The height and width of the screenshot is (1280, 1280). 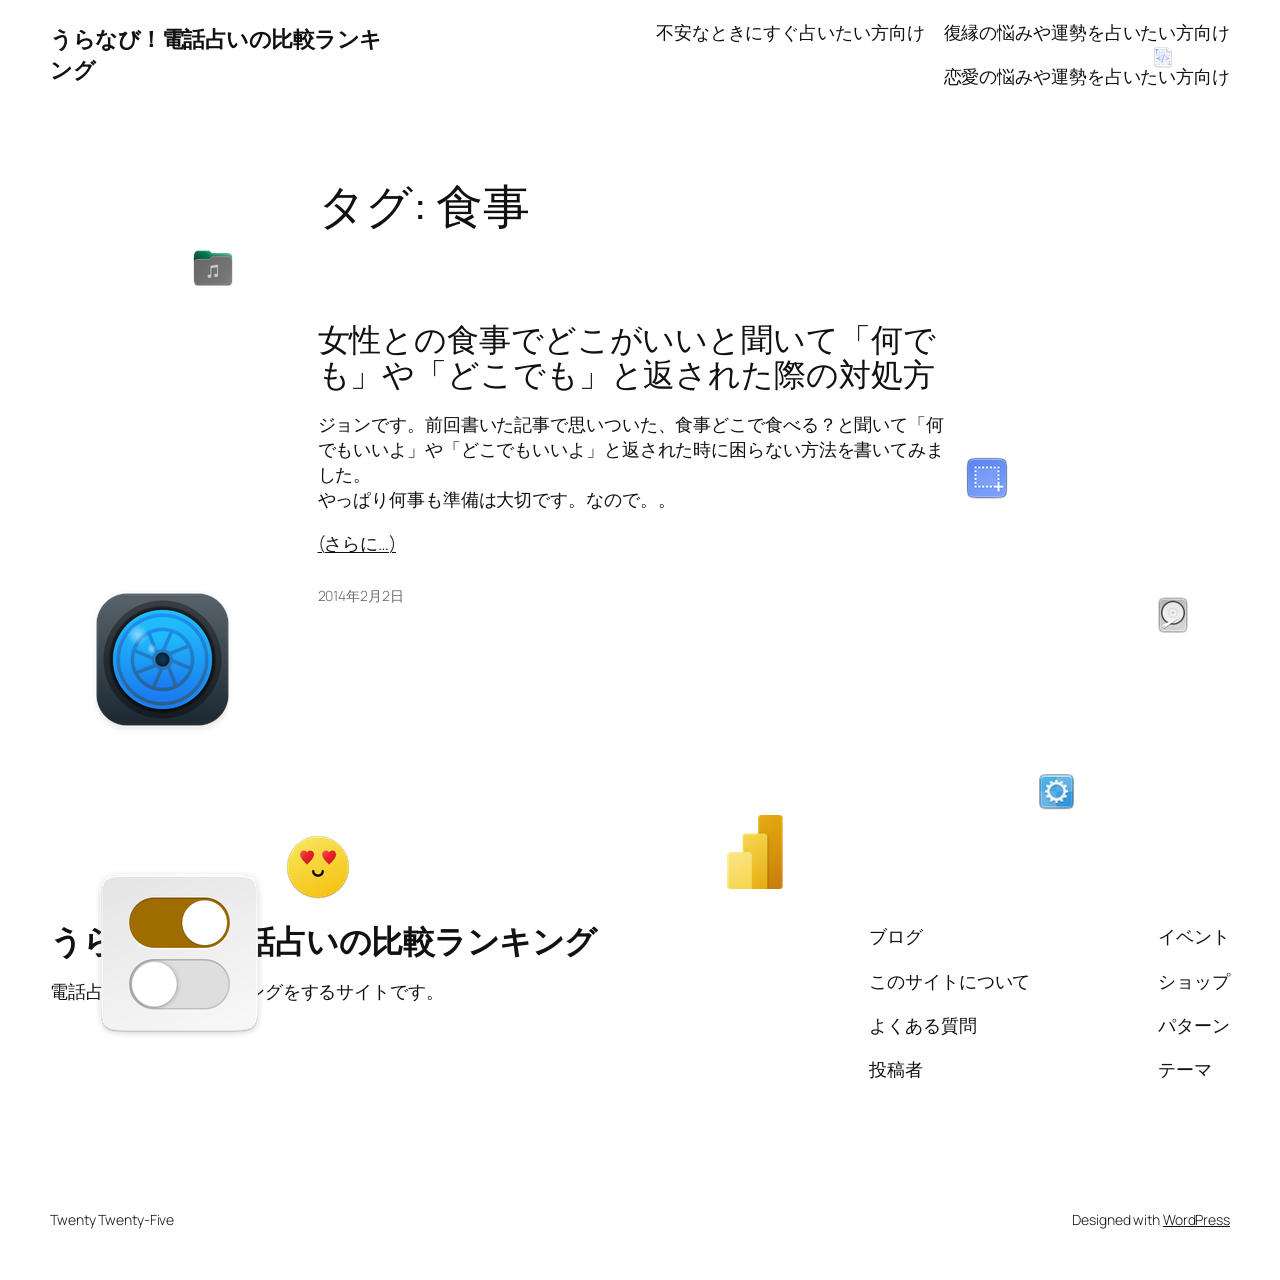 What do you see at coordinates (179, 953) in the screenshot?
I see `open system tweaks or settings customization` at bounding box center [179, 953].